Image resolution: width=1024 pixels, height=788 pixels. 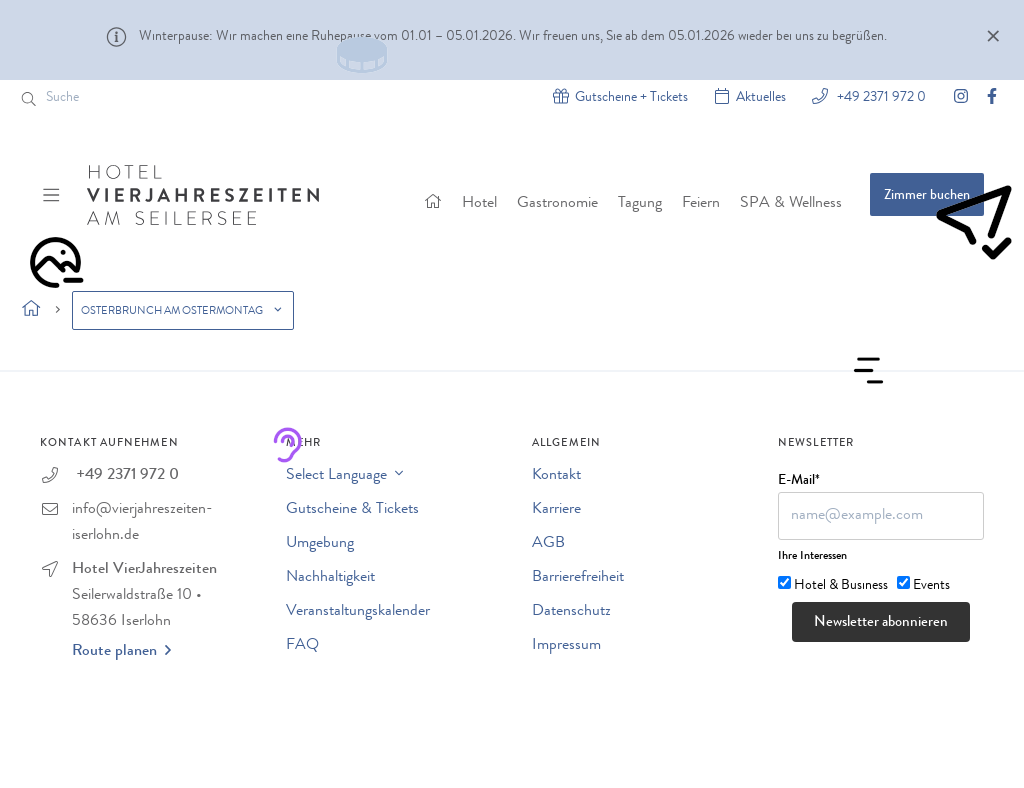 What do you see at coordinates (868, 370) in the screenshot?
I see `view gantt chart or project timeline` at bounding box center [868, 370].